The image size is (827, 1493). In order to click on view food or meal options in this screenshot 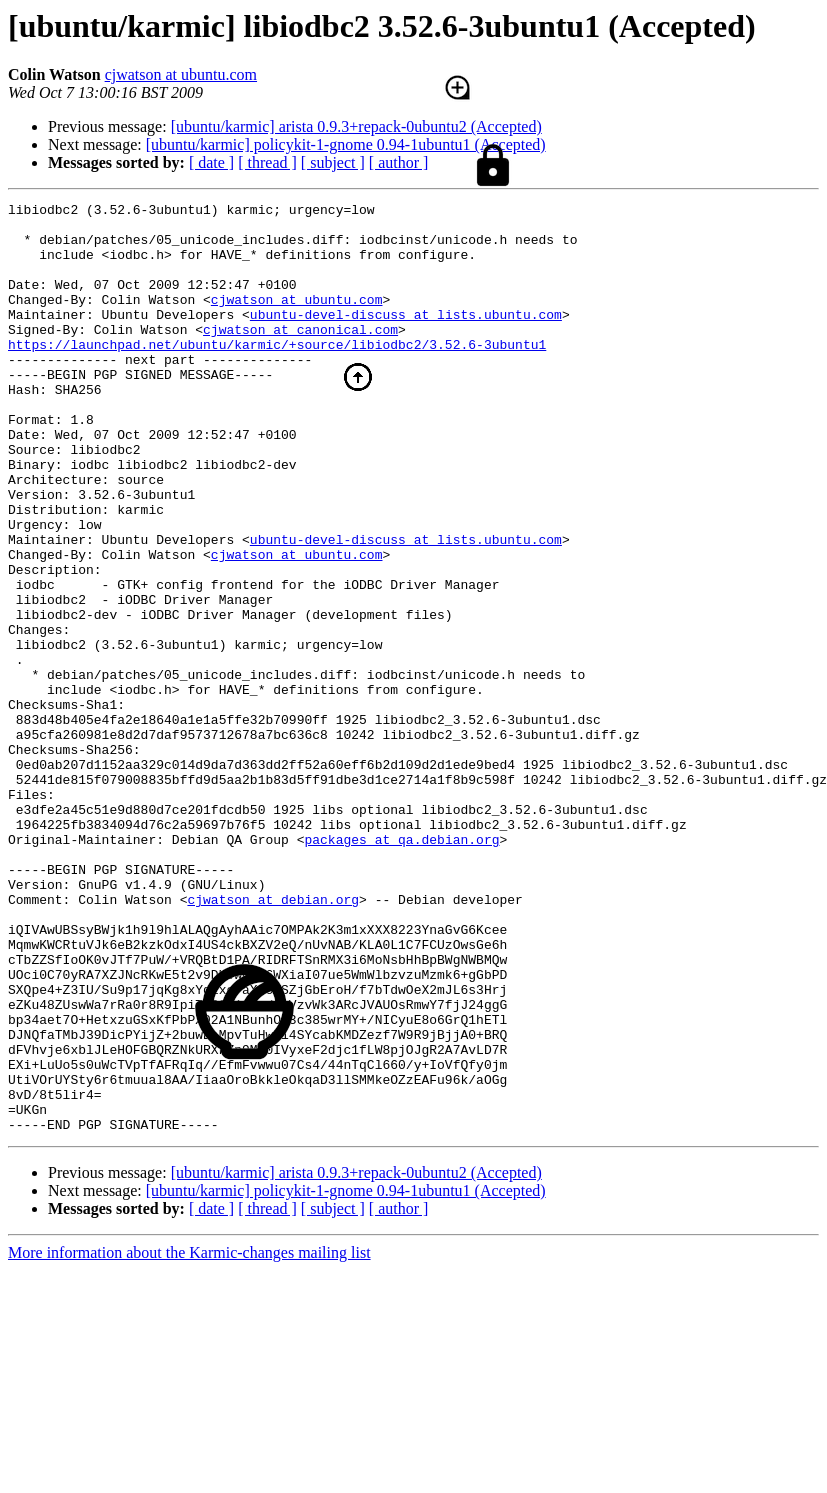, I will do `click(244, 1013)`.